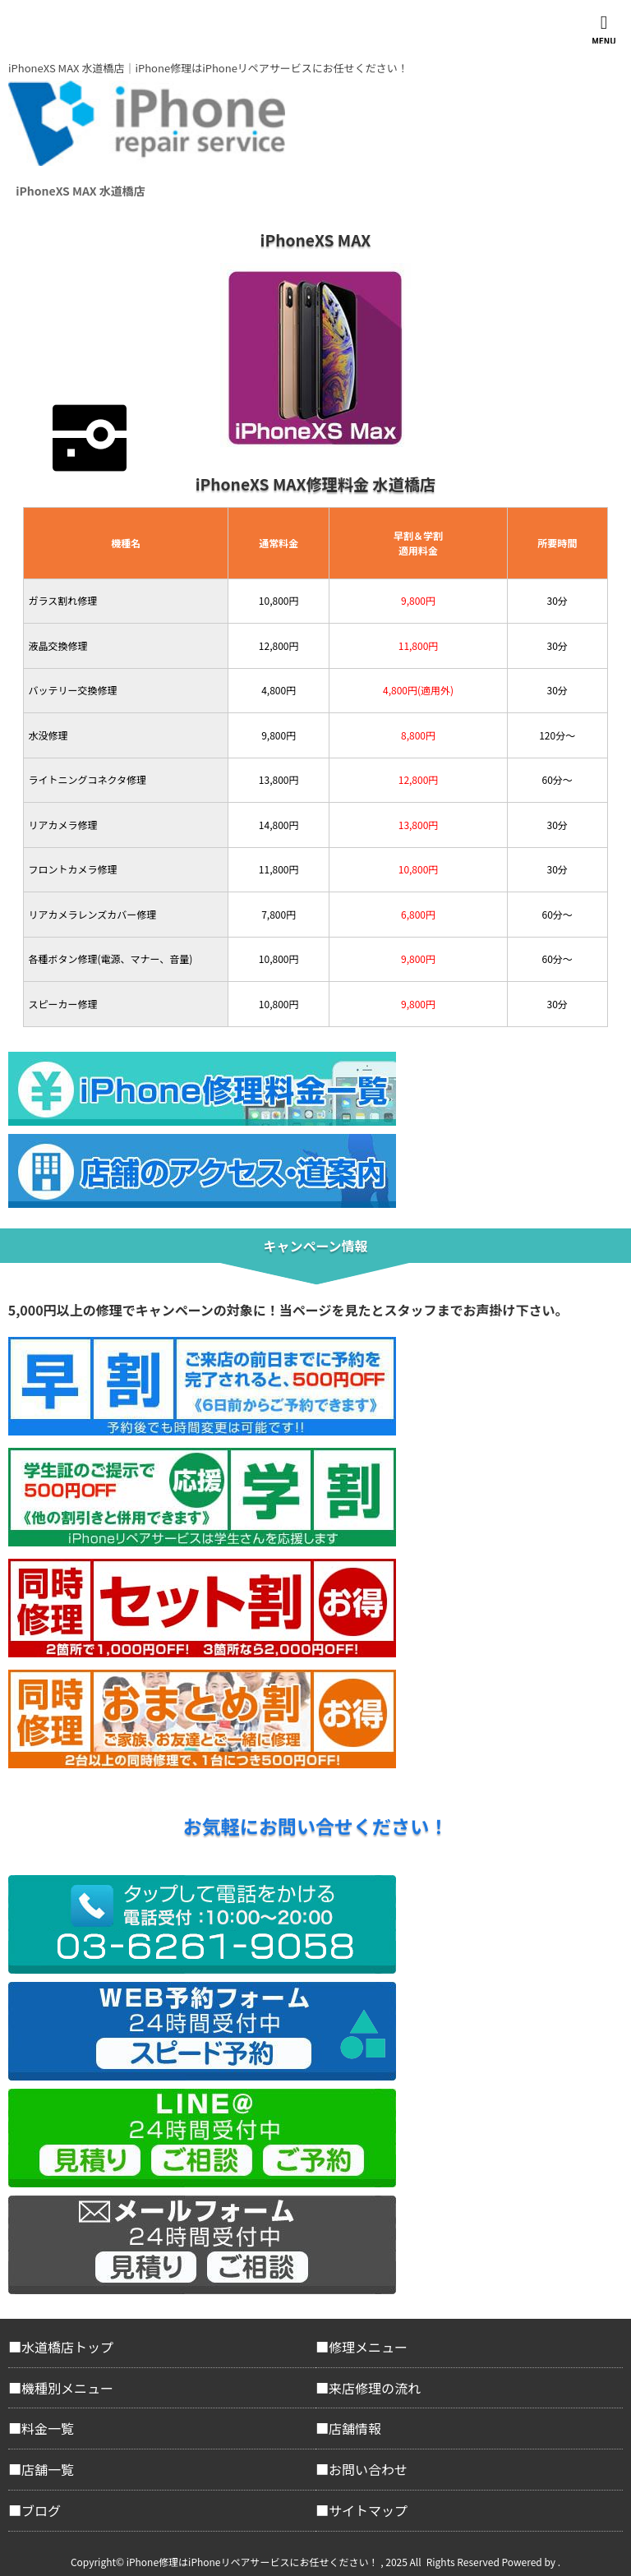 This screenshot has height=2576, width=631. I want to click on access shape tools or drawing options, so click(364, 2035).